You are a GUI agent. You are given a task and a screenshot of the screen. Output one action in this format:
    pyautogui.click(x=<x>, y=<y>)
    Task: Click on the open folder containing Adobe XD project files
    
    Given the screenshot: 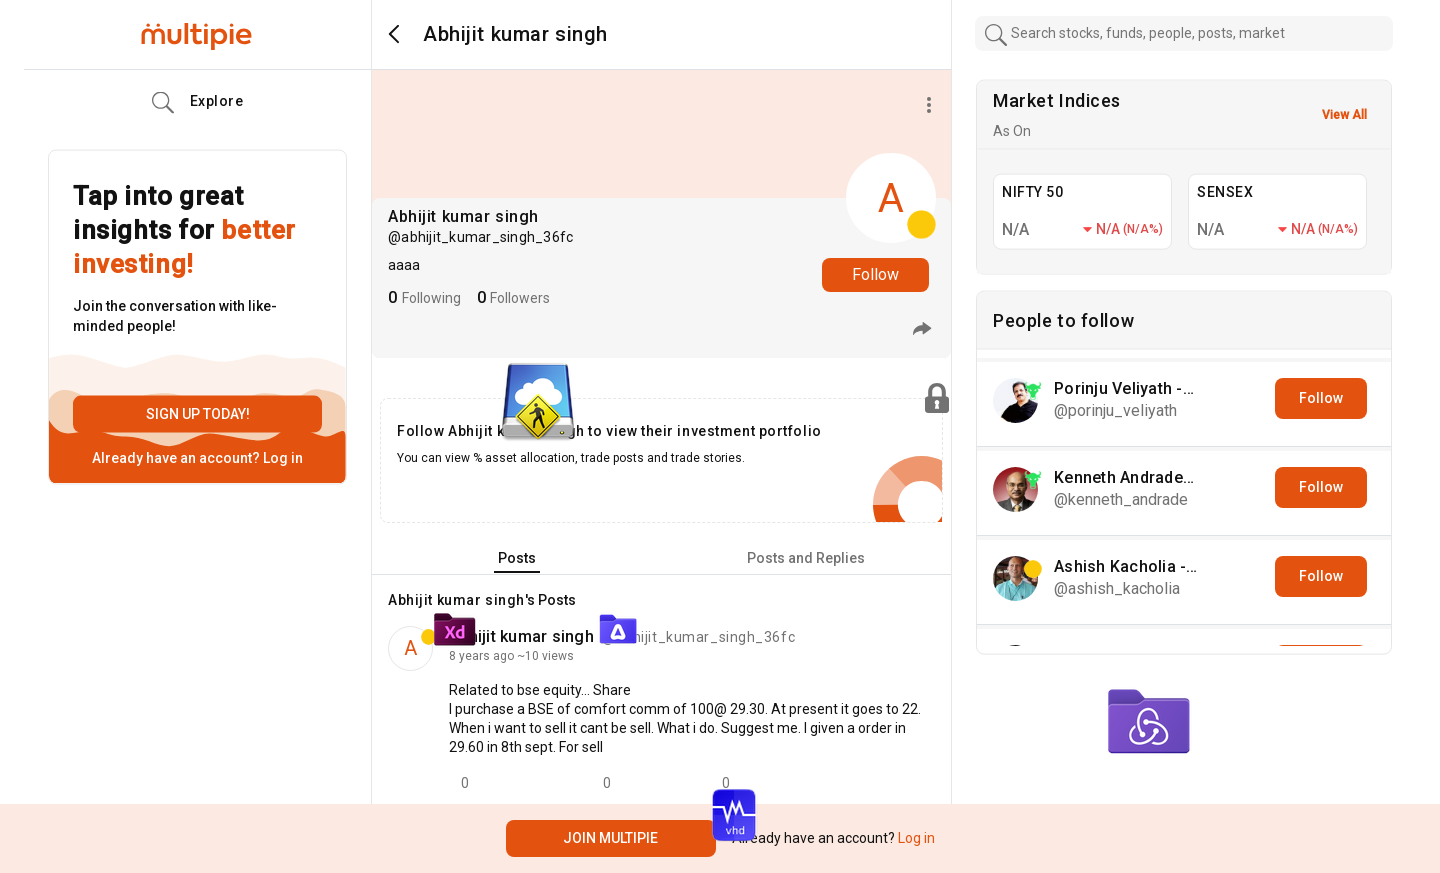 What is the action you would take?
    pyautogui.click(x=454, y=630)
    